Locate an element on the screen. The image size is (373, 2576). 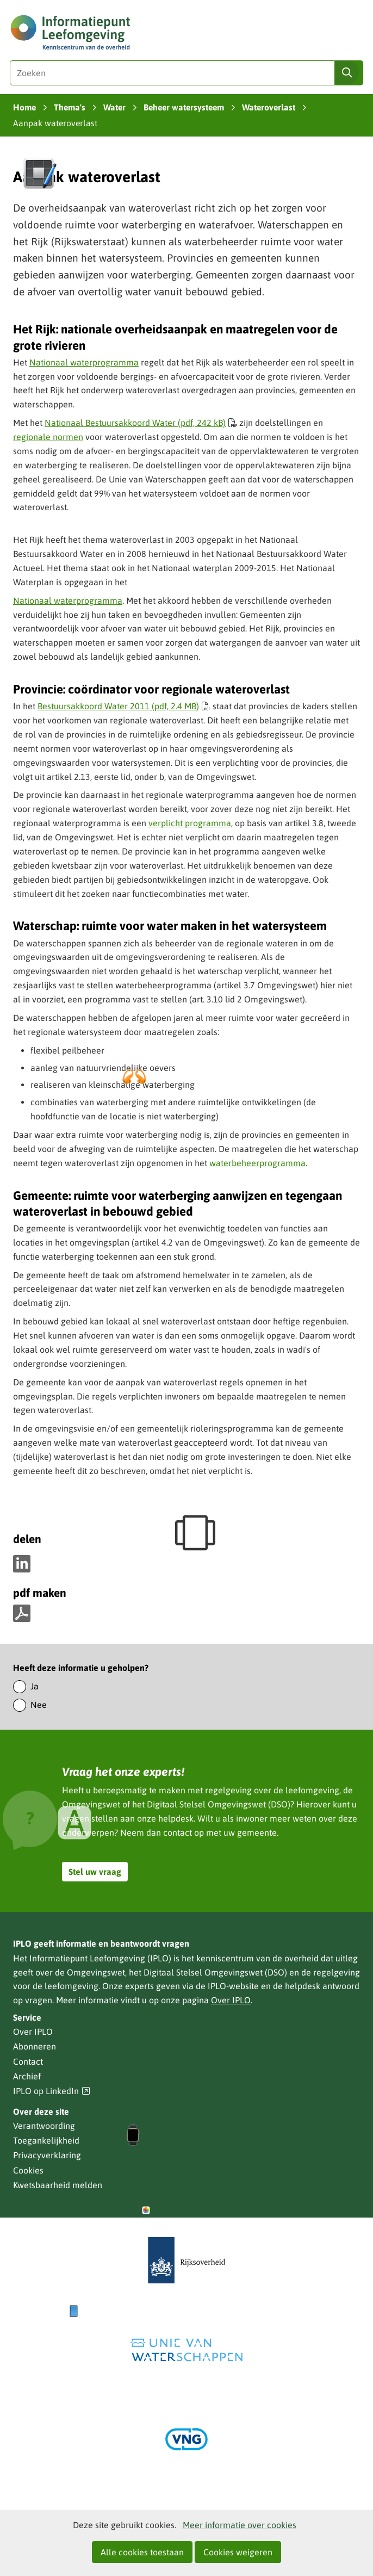
edit or customize assistive control panels is located at coordinates (40, 172).